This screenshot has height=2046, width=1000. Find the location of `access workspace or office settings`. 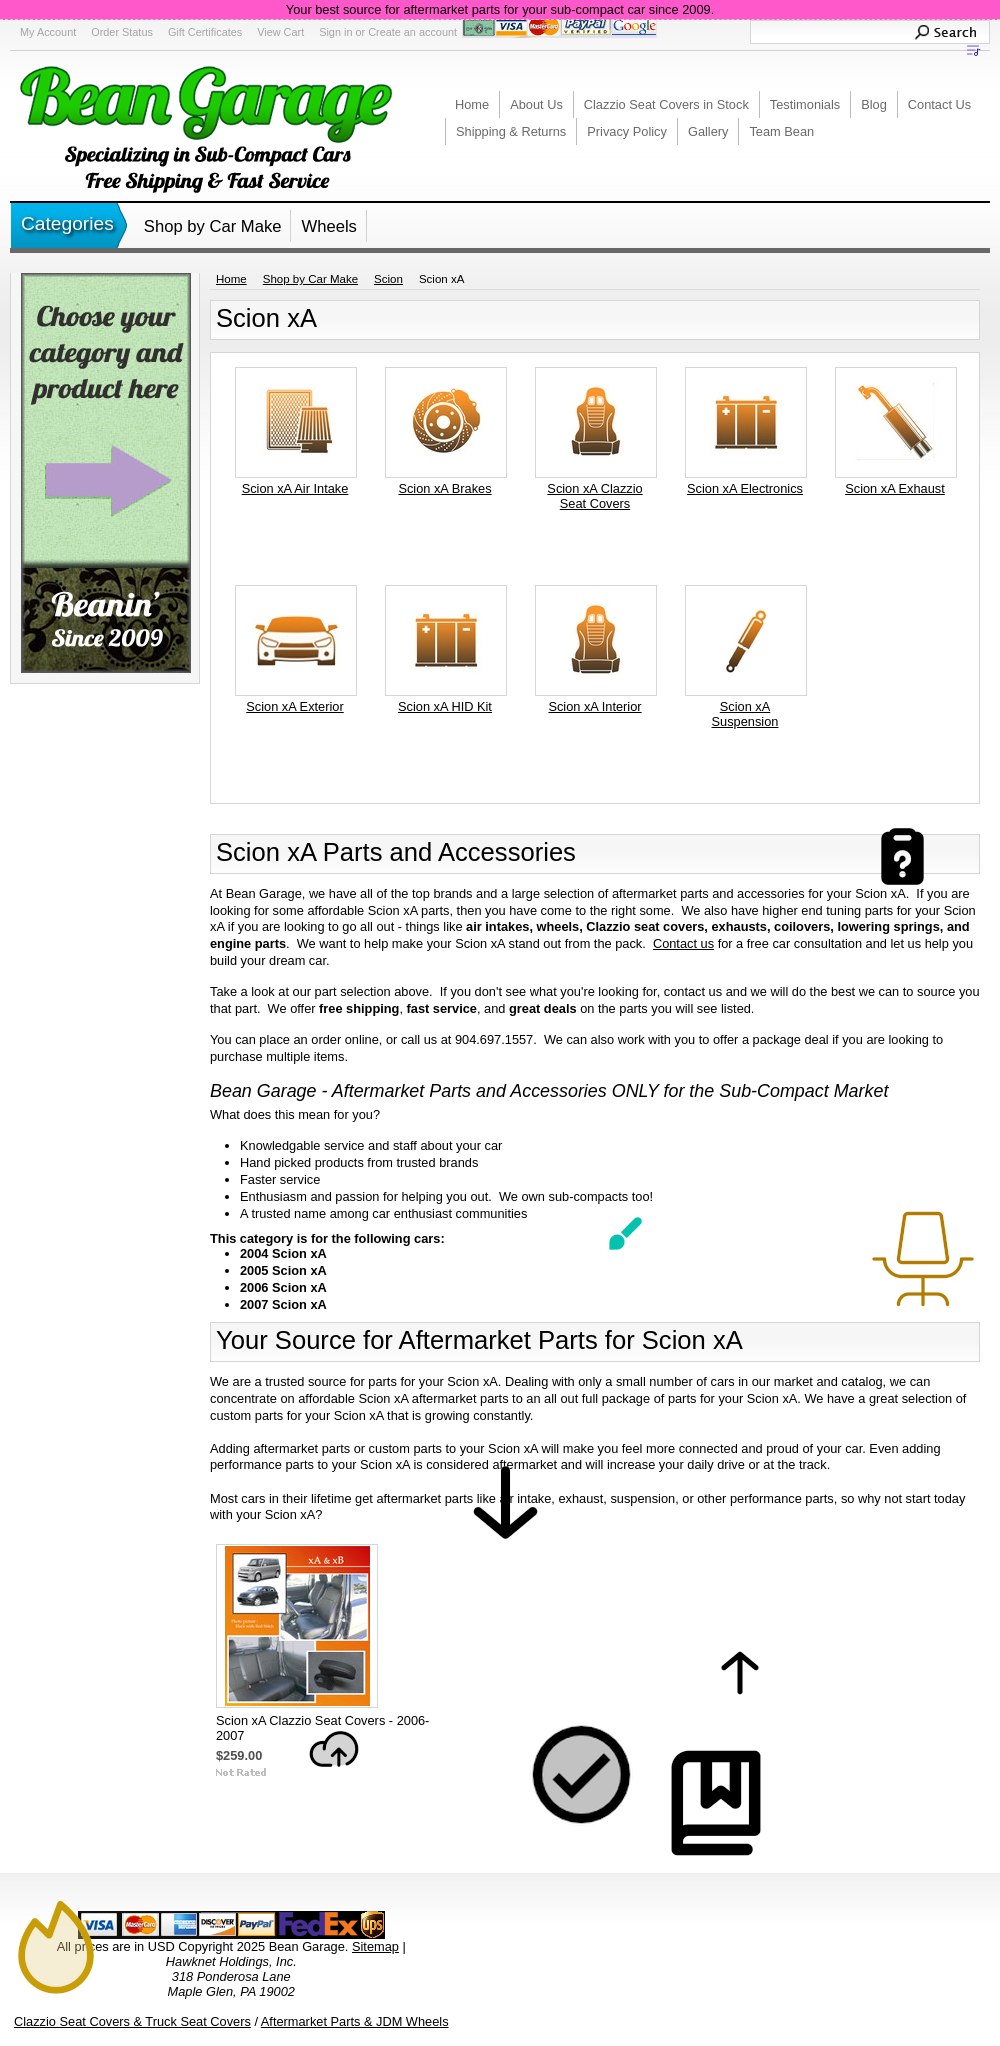

access workspace or office settings is located at coordinates (923, 1259).